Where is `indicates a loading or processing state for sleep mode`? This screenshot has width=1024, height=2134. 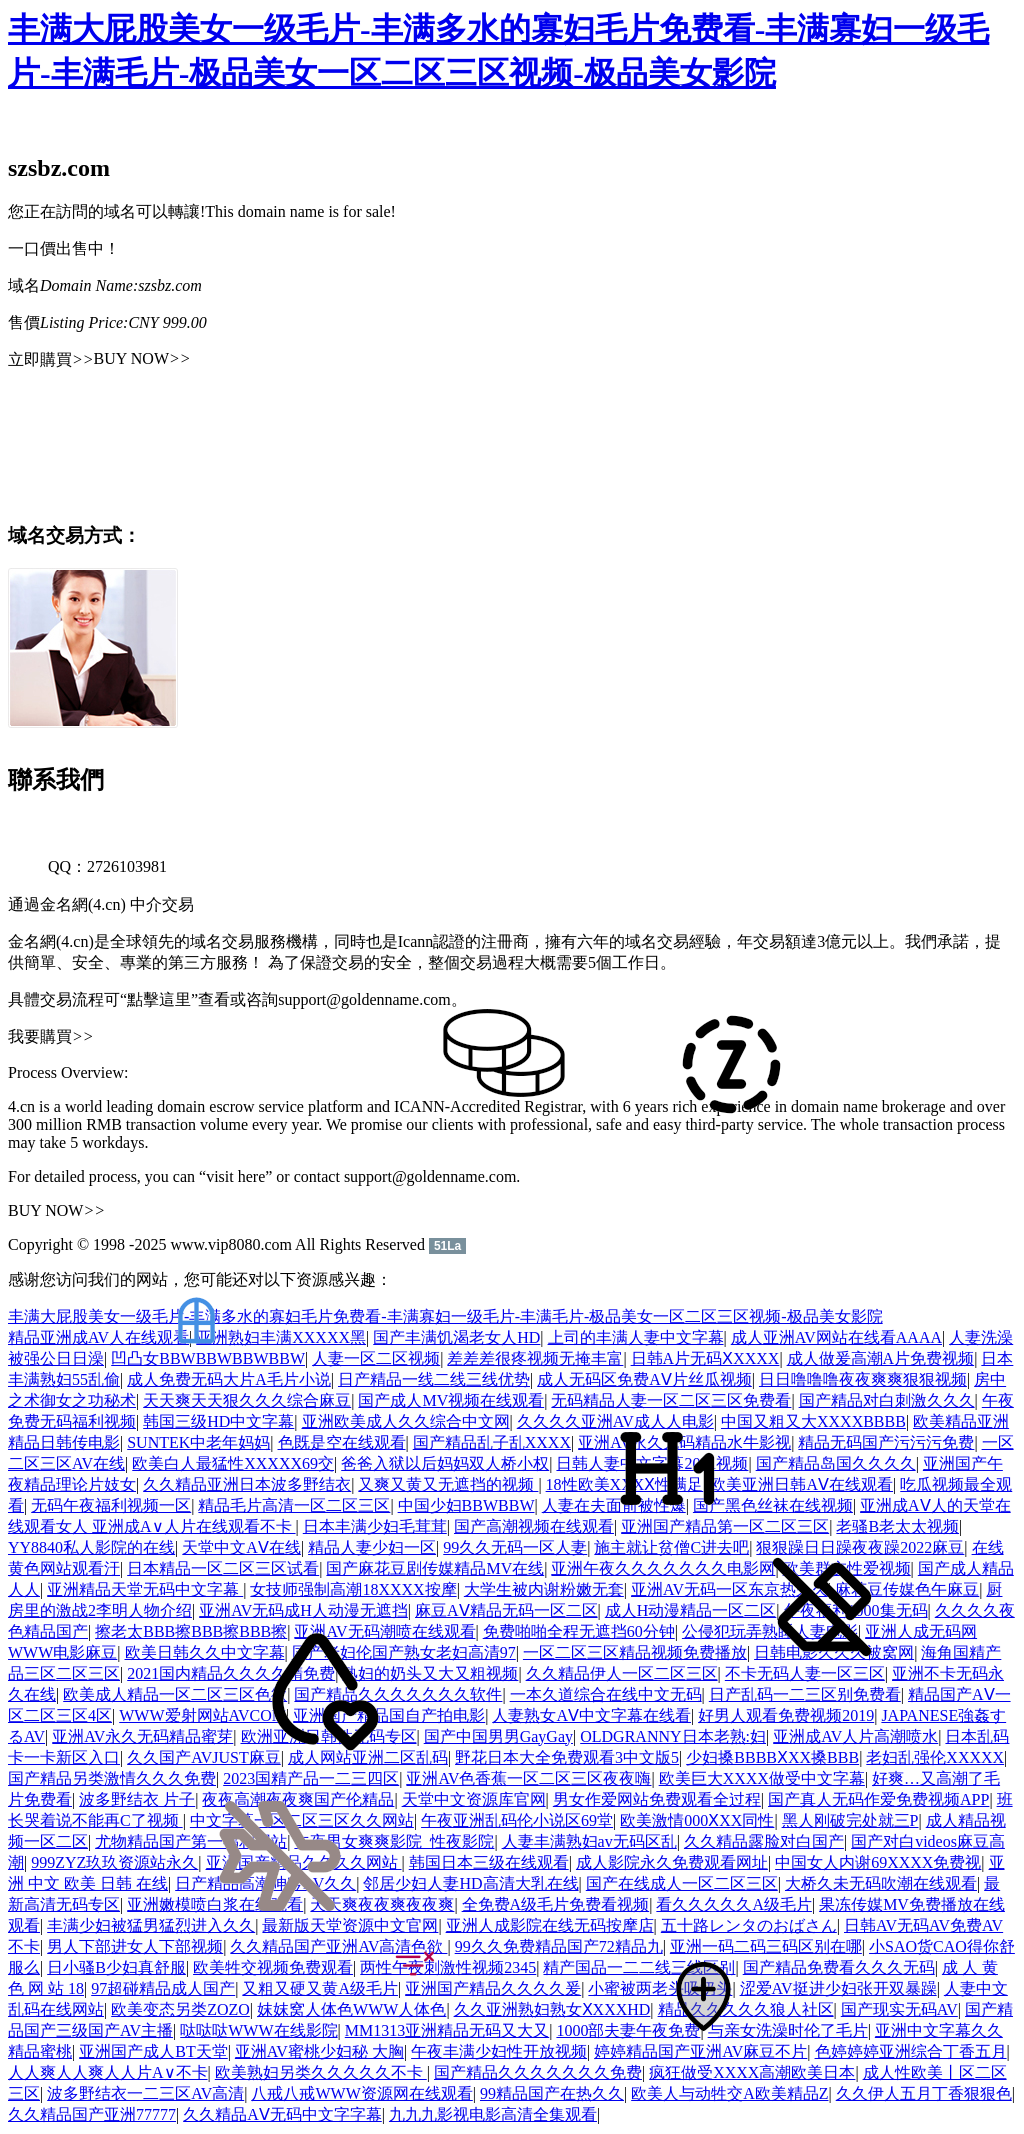
indicates a loading or processing state for sleep mode is located at coordinates (731, 1064).